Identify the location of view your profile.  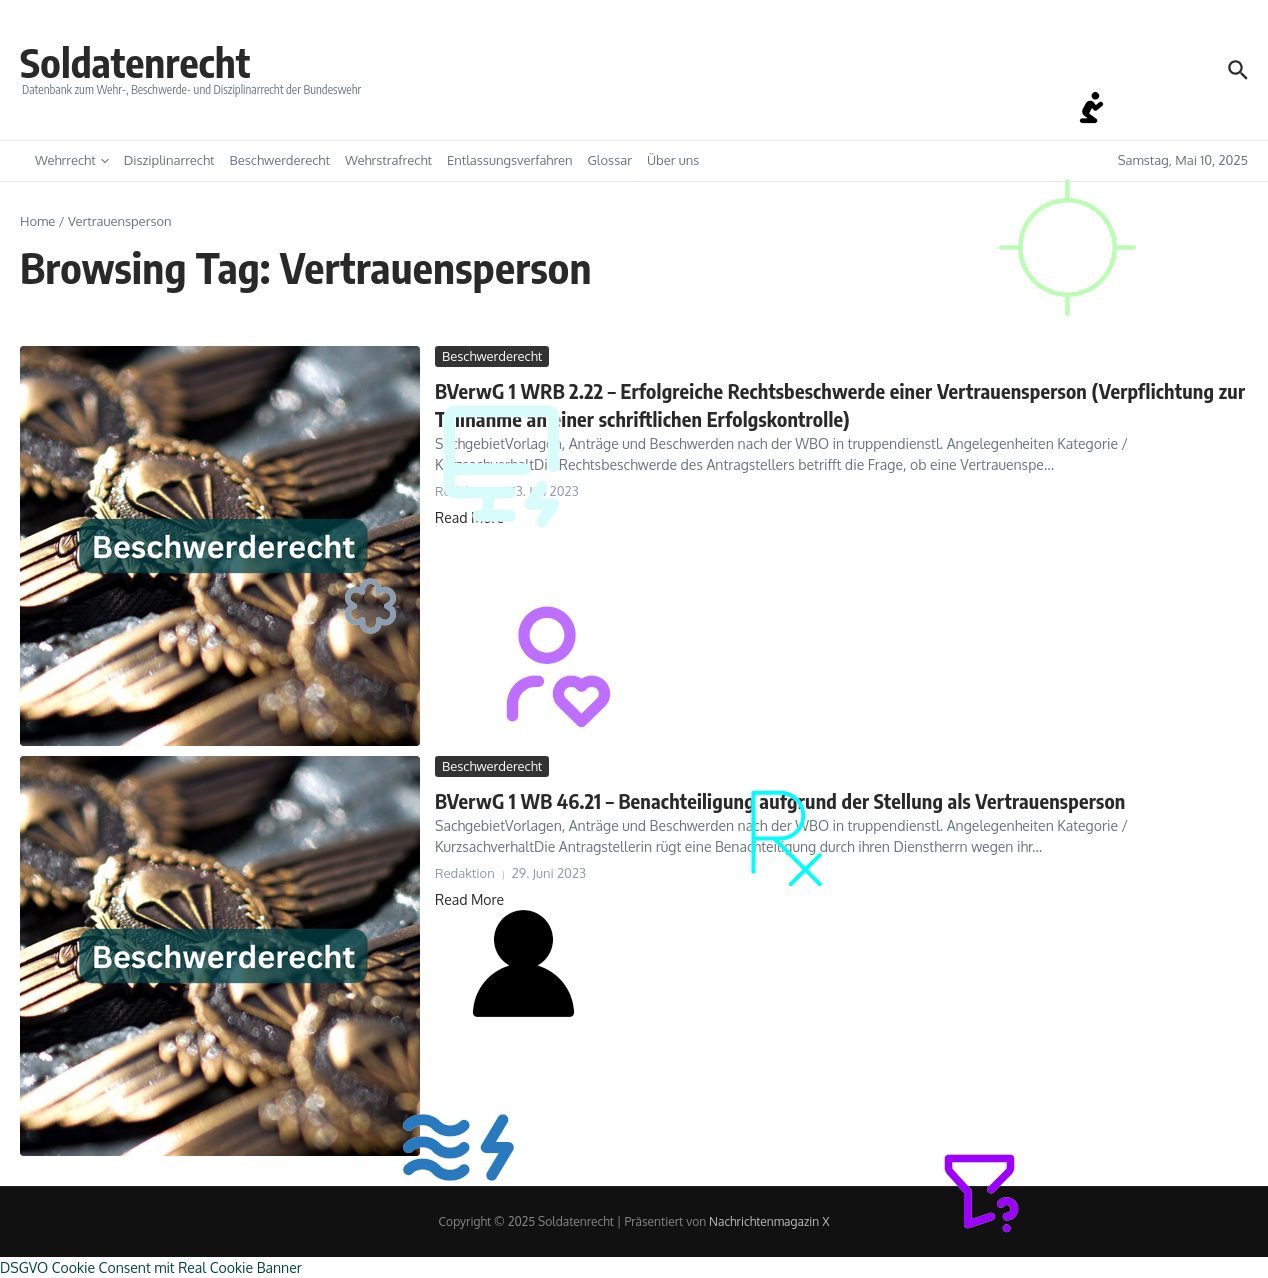
(523, 963).